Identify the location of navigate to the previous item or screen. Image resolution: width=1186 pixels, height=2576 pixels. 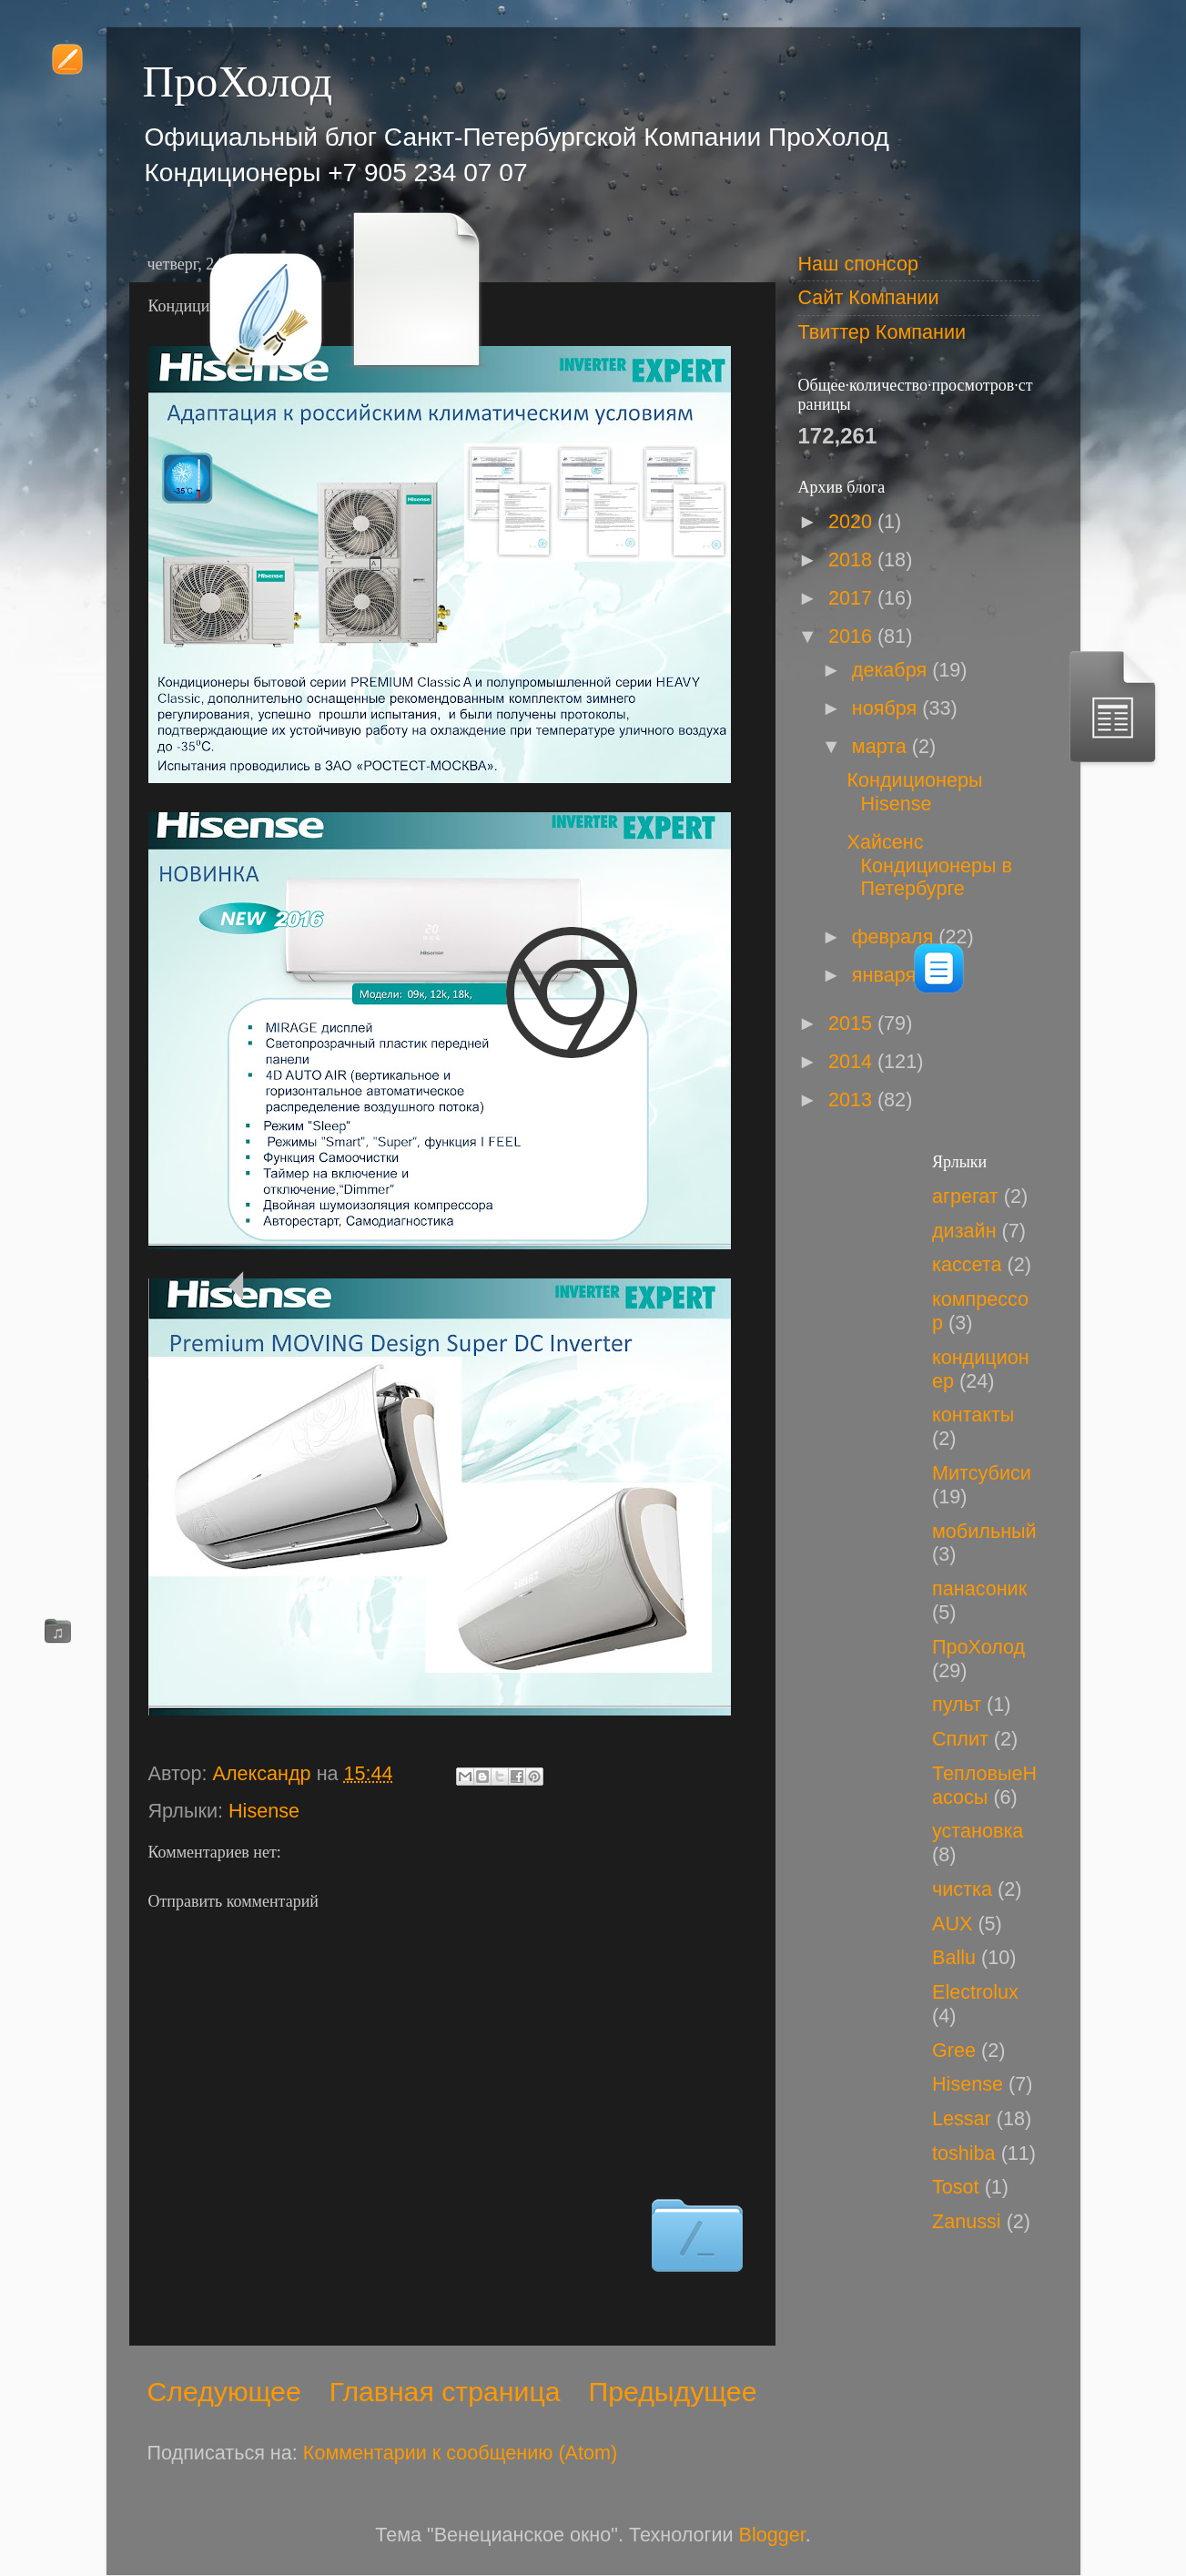
(237, 1286).